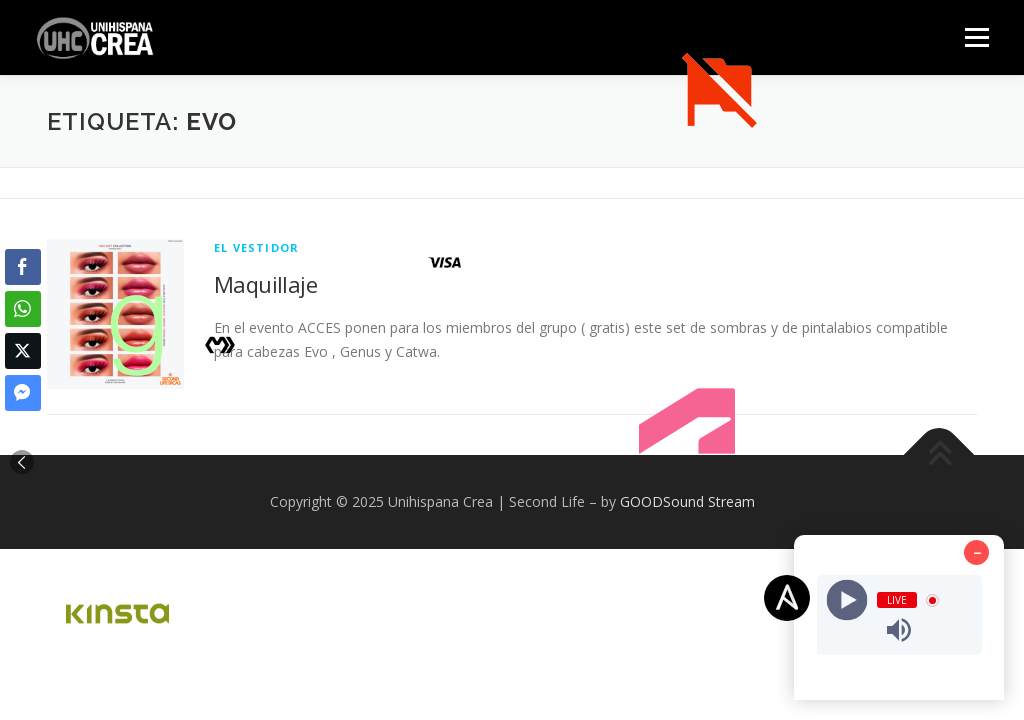 The height and width of the screenshot is (720, 1024). I want to click on autodesk logo, so click(687, 421).